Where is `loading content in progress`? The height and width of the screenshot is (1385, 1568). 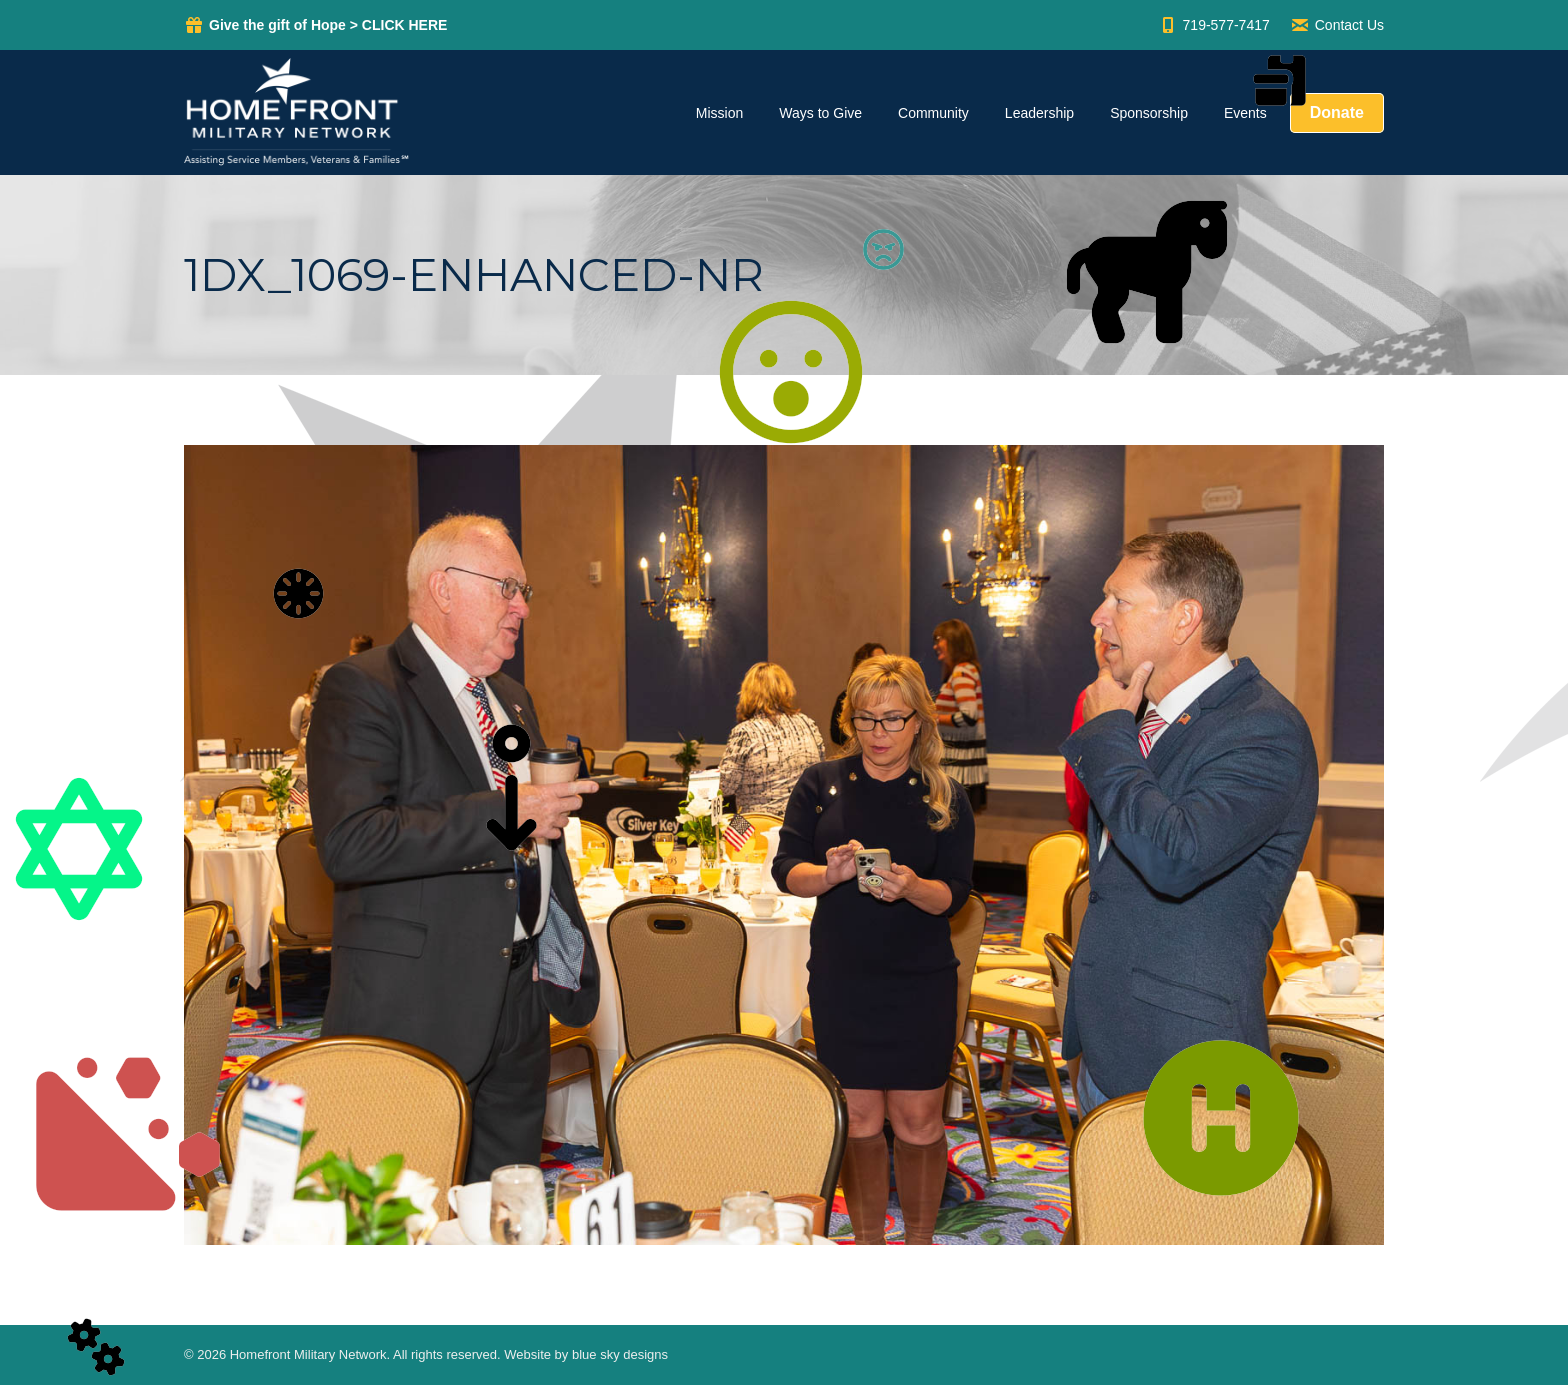
loading content in progress is located at coordinates (298, 593).